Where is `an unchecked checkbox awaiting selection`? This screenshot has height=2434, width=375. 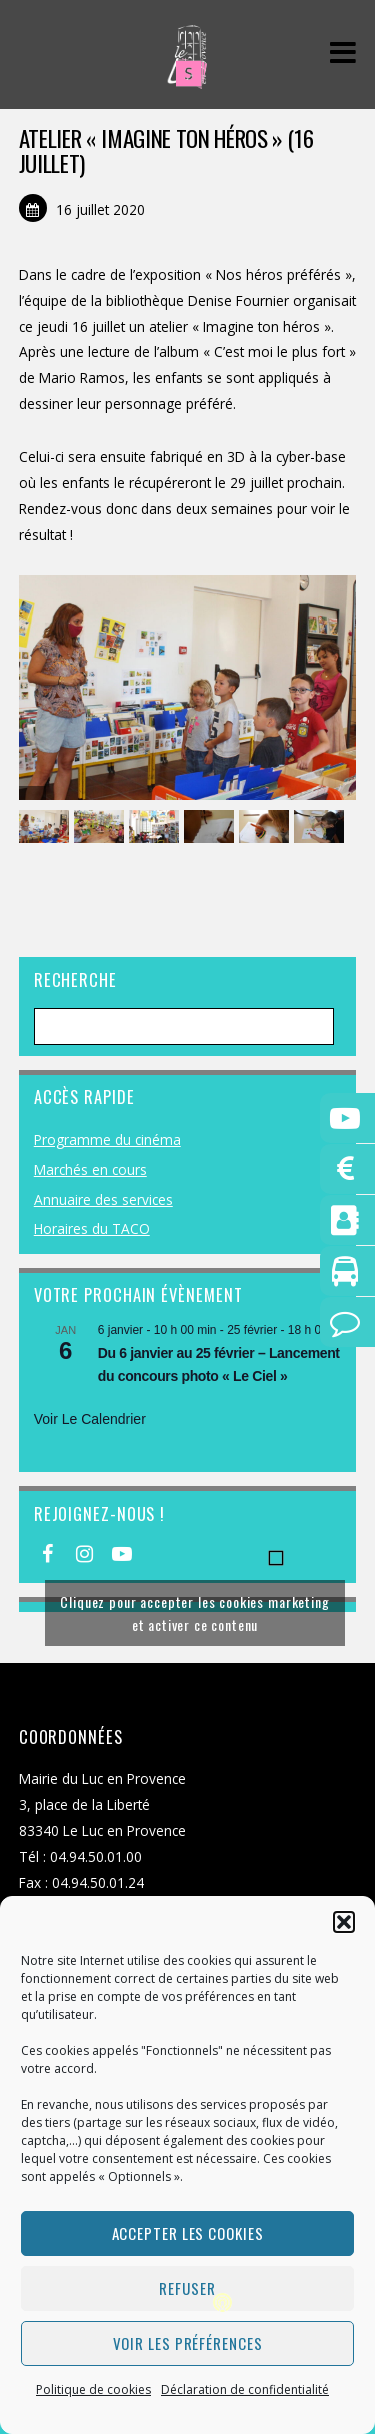 an unchecked checkbox awaiting selection is located at coordinates (276, 1558).